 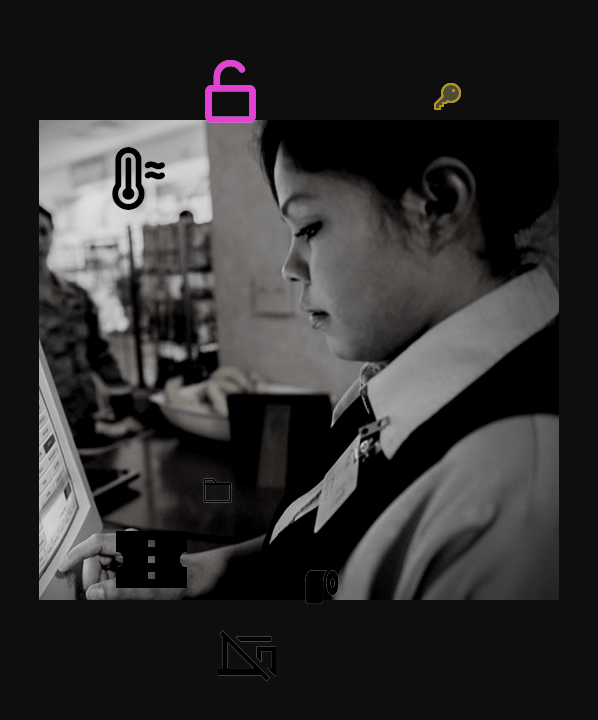 What do you see at coordinates (322, 585) in the screenshot?
I see `indicates restroom or bathroom location` at bounding box center [322, 585].